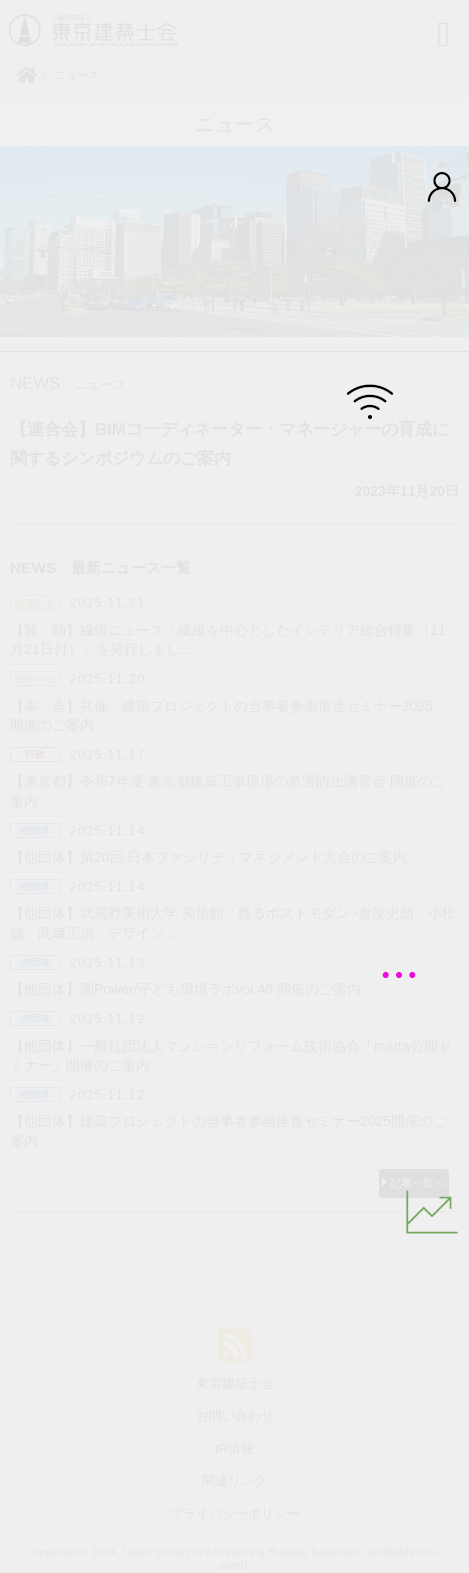 The image size is (469, 1573). Describe the element at coordinates (442, 187) in the screenshot. I see `view your profile` at that location.